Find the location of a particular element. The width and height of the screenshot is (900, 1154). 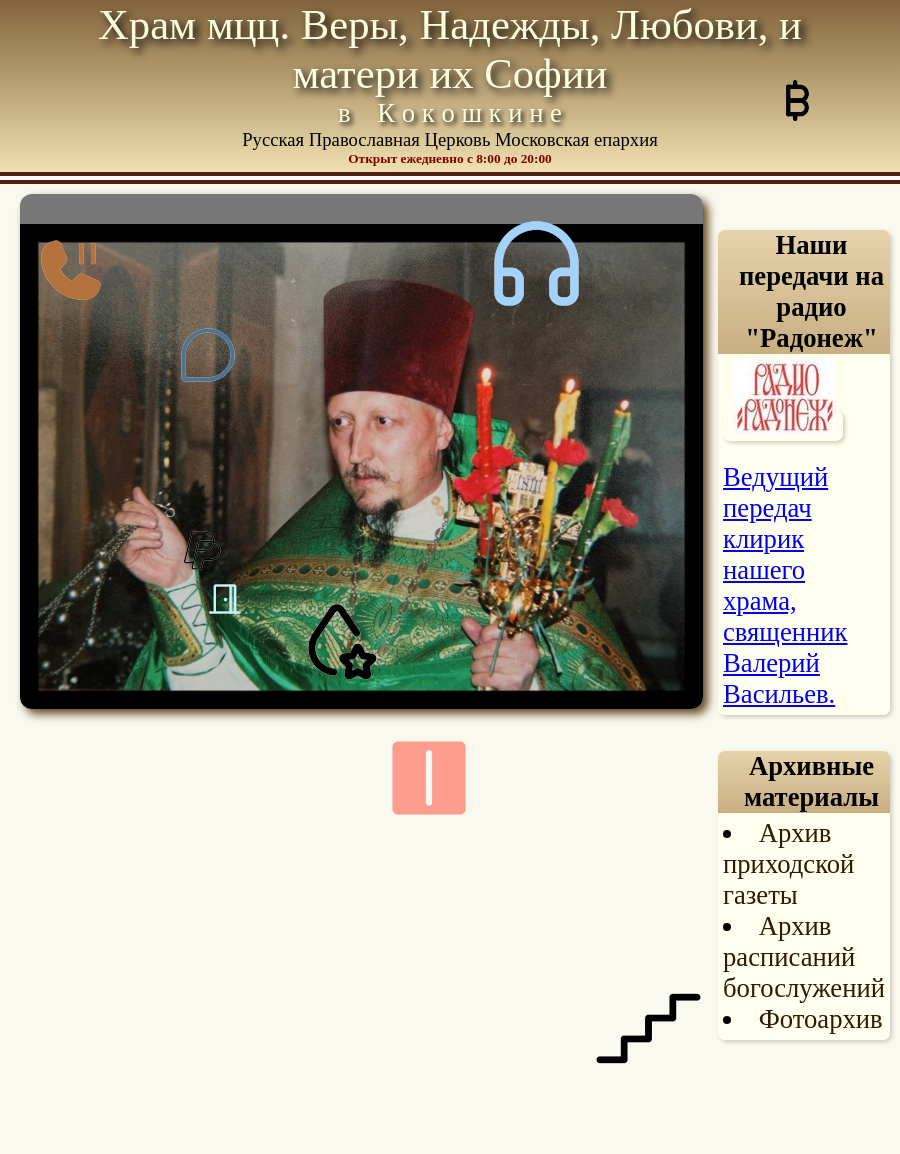

navigate to stairs or level changes is located at coordinates (648, 1028).